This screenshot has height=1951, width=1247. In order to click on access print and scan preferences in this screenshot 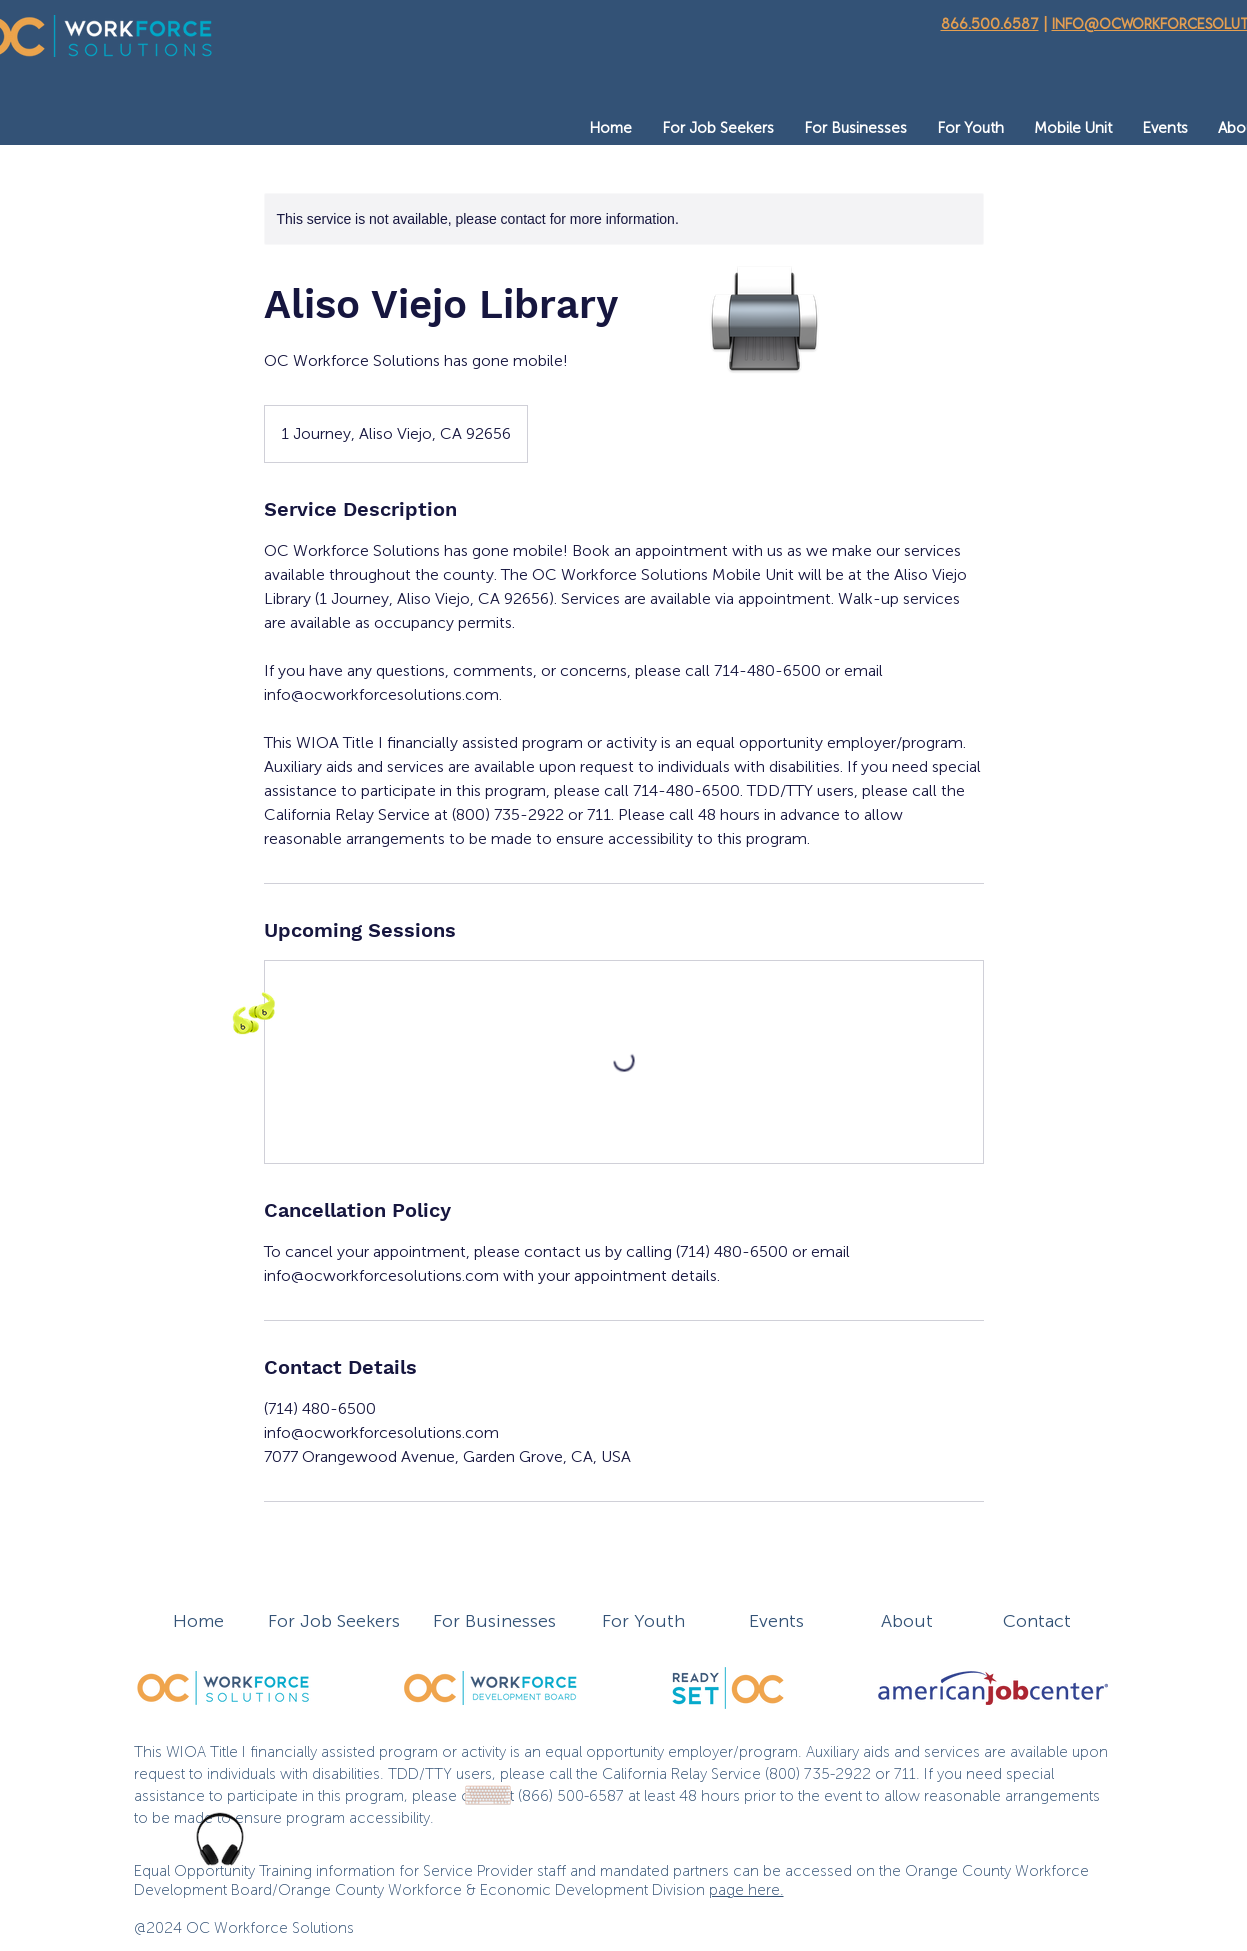, I will do `click(764, 318)`.